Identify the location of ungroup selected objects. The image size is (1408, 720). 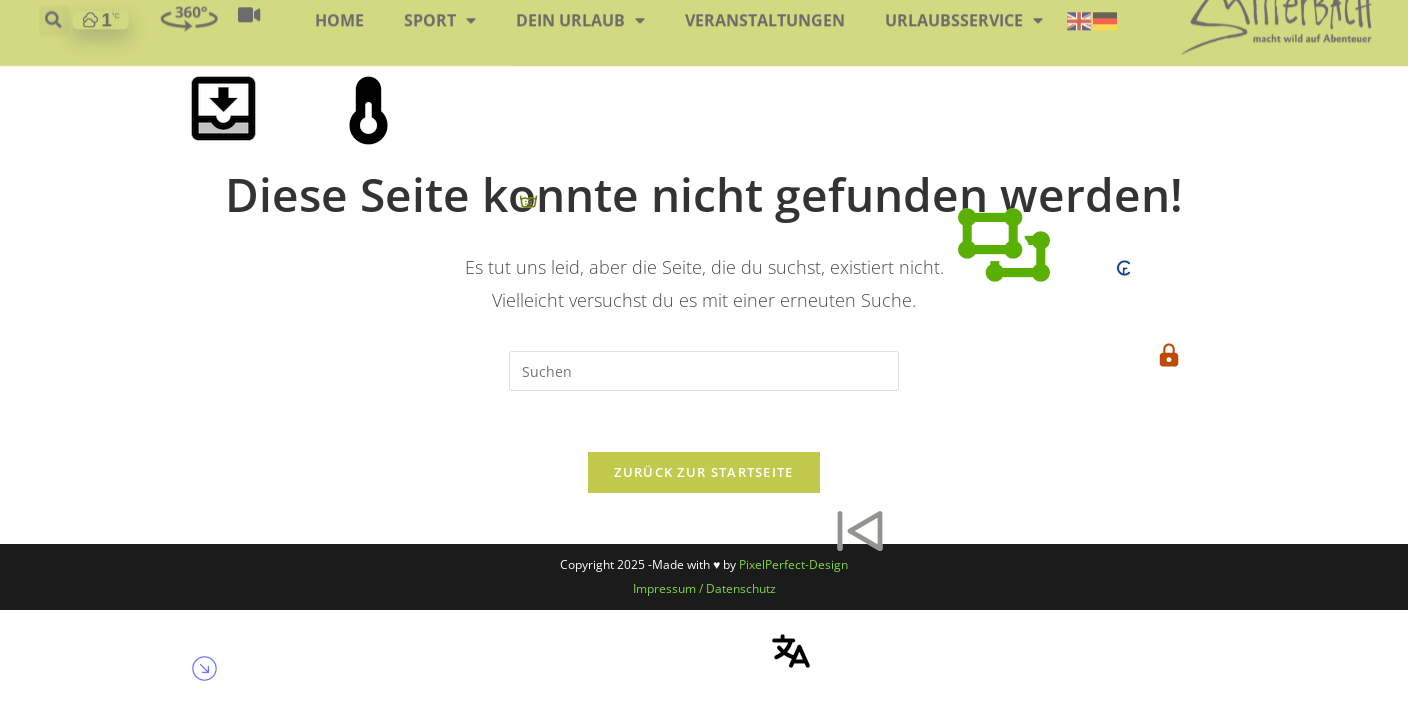
(1004, 245).